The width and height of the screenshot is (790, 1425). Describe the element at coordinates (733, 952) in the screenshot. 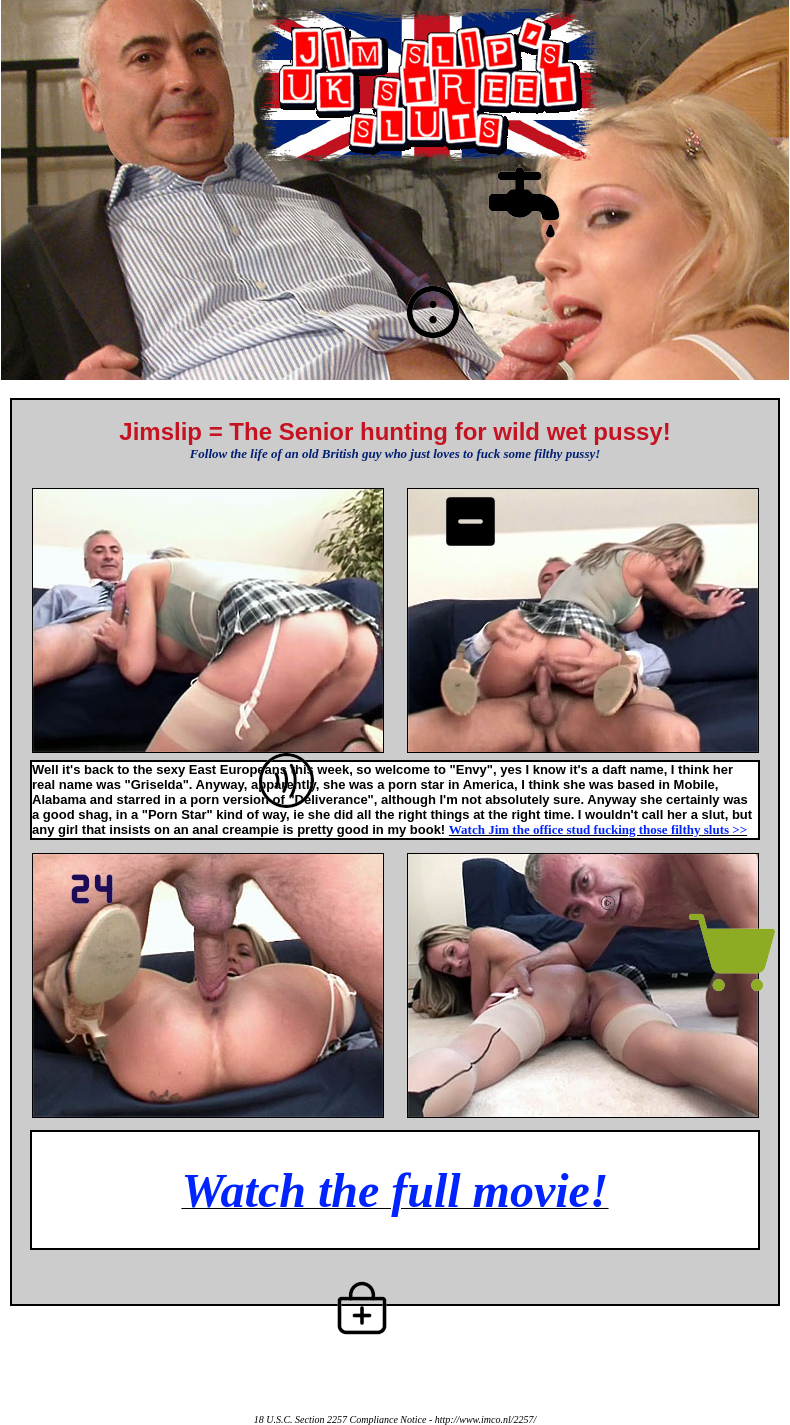

I see `view your shopping cart` at that location.